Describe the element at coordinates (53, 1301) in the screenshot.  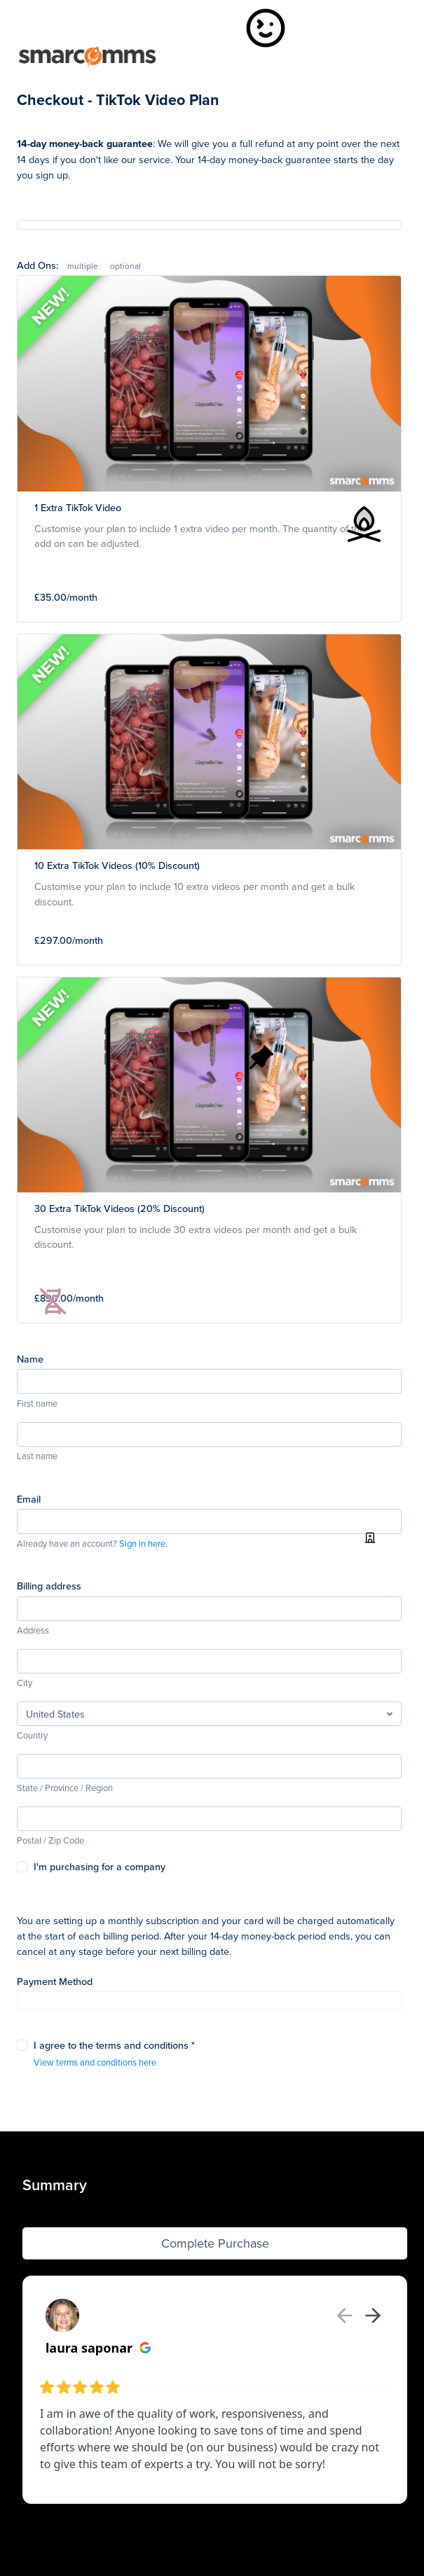
I see `disable genetic or DNA-related features` at that location.